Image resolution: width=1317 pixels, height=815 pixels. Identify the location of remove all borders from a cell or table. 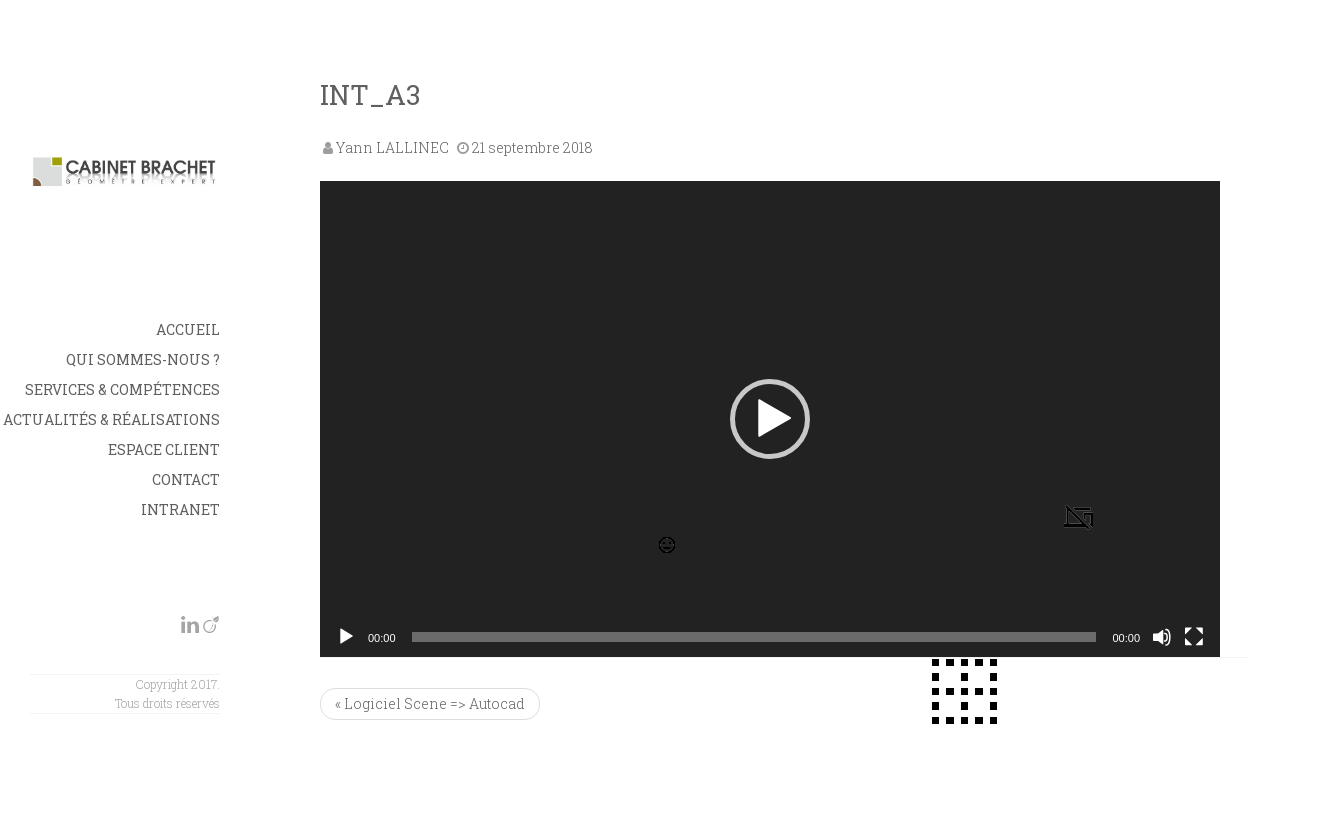
(964, 691).